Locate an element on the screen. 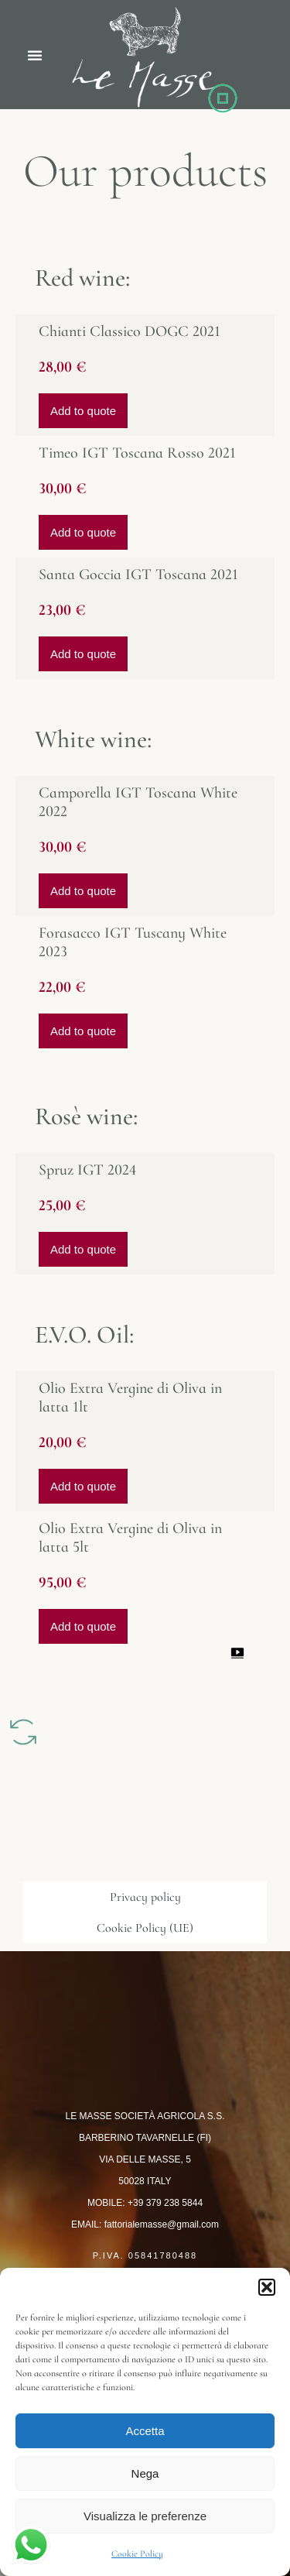 The height and width of the screenshot is (2576, 290). play a video is located at coordinates (237, 1653).